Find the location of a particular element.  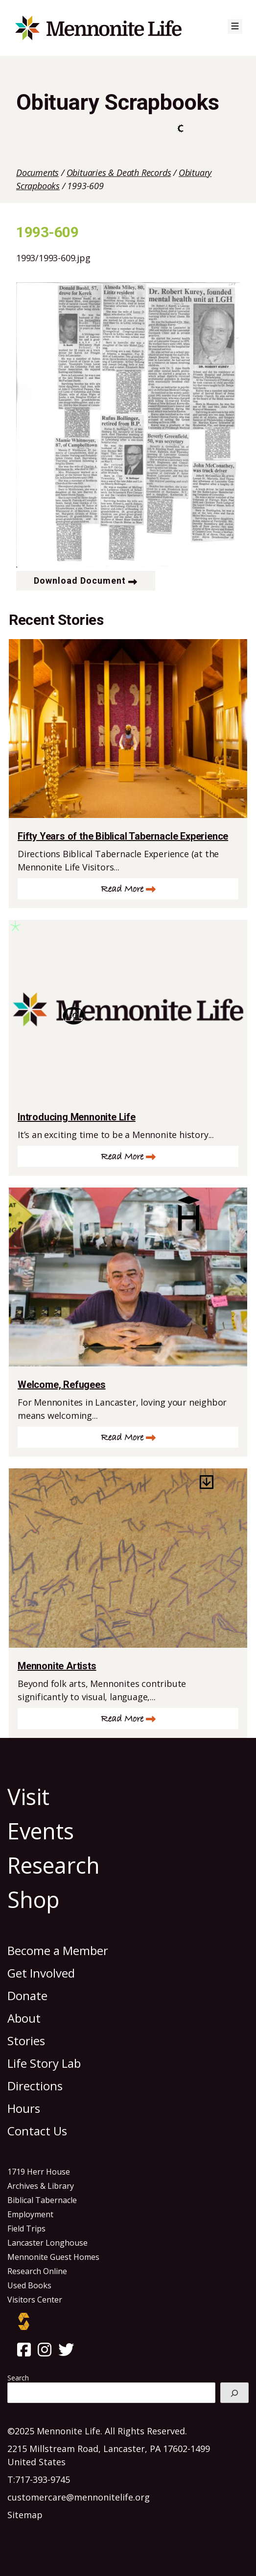

buy n large corporation logo from WALL-E is located at coordinates (73, 1016).